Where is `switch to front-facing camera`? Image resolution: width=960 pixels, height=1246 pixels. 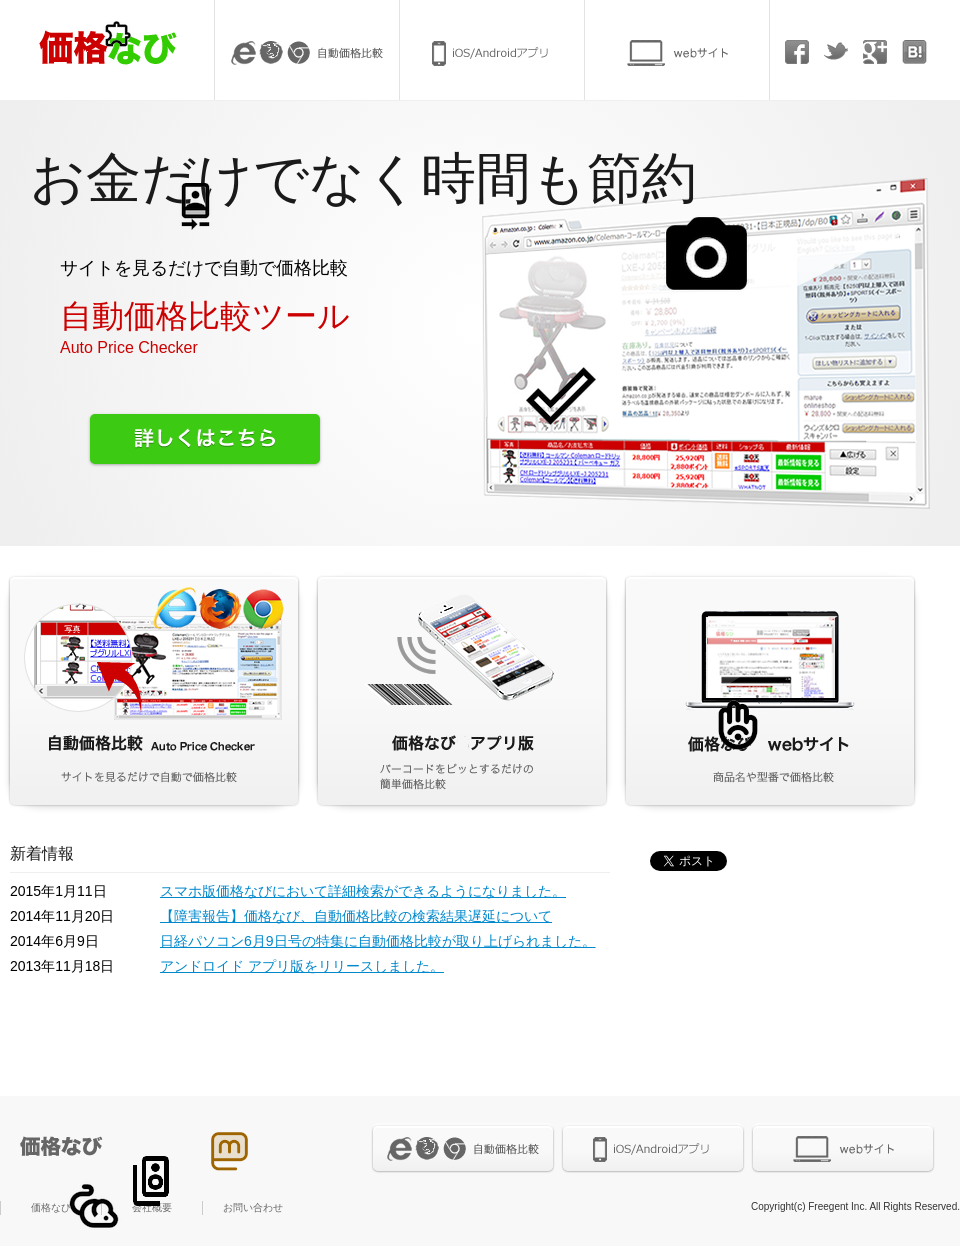 switch to front-facing camera is located at coordinates (195, 206).